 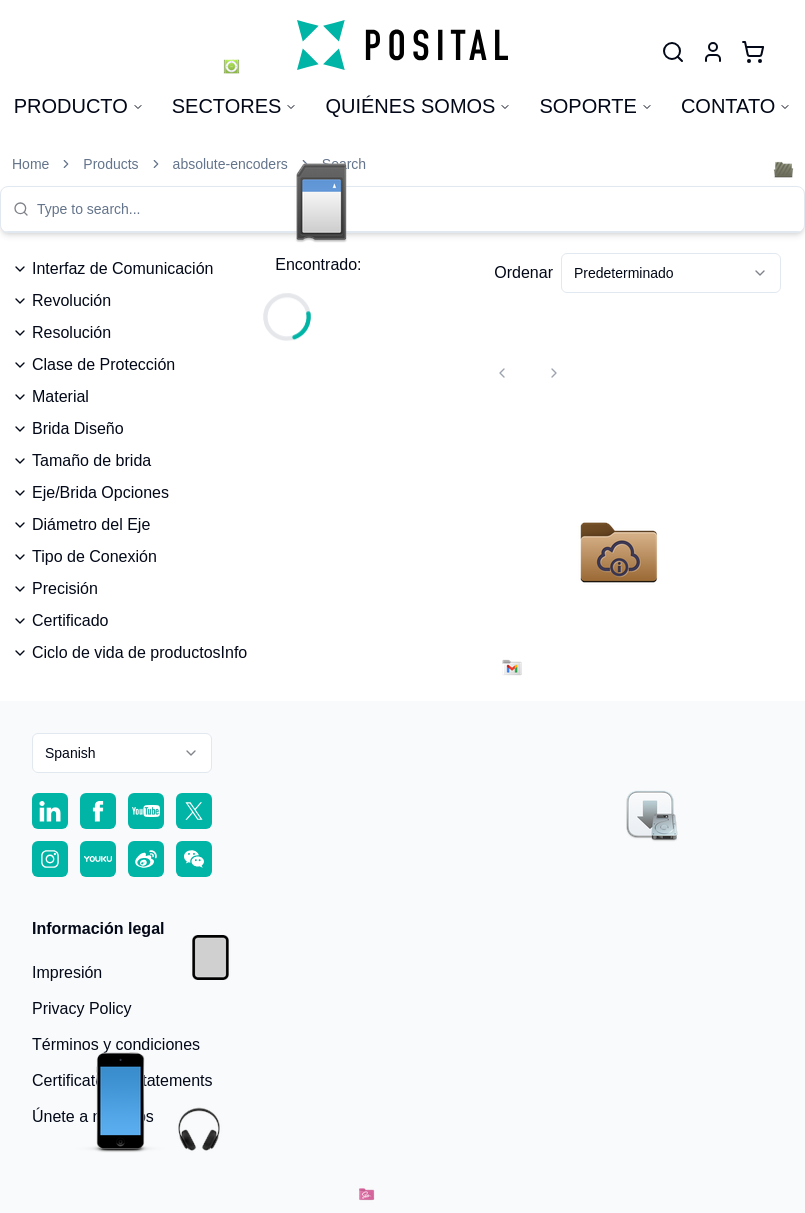 I want to click on indicates a folder currently being accessed or browsed, so click(x=783, y=170).